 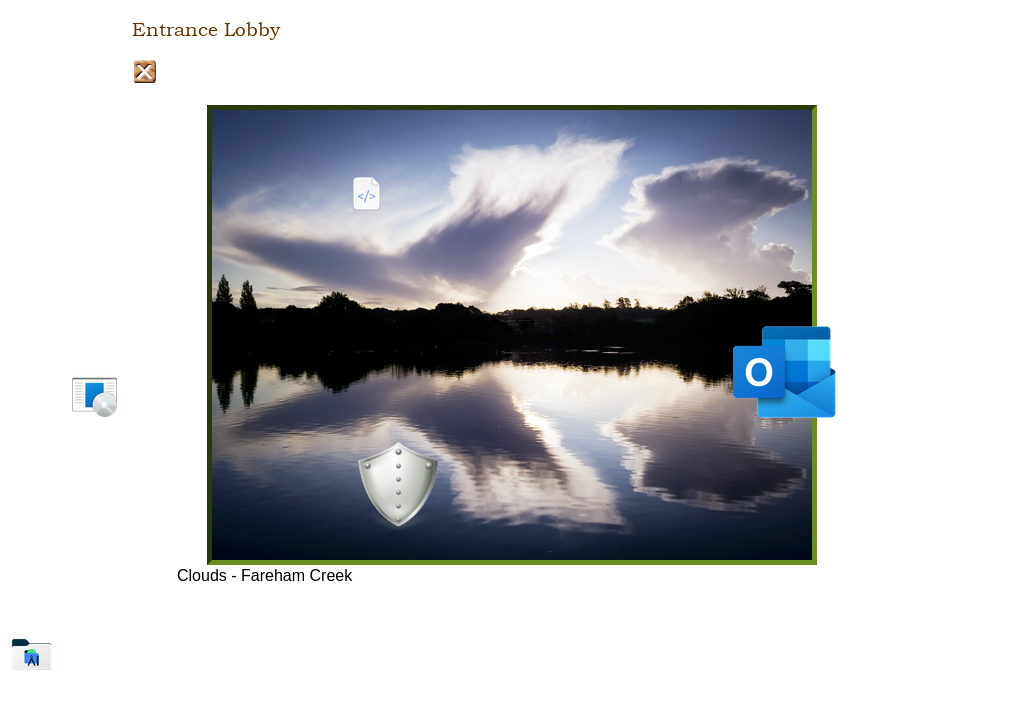 I want to click on open program installation disc, so click(x=94, y=394).